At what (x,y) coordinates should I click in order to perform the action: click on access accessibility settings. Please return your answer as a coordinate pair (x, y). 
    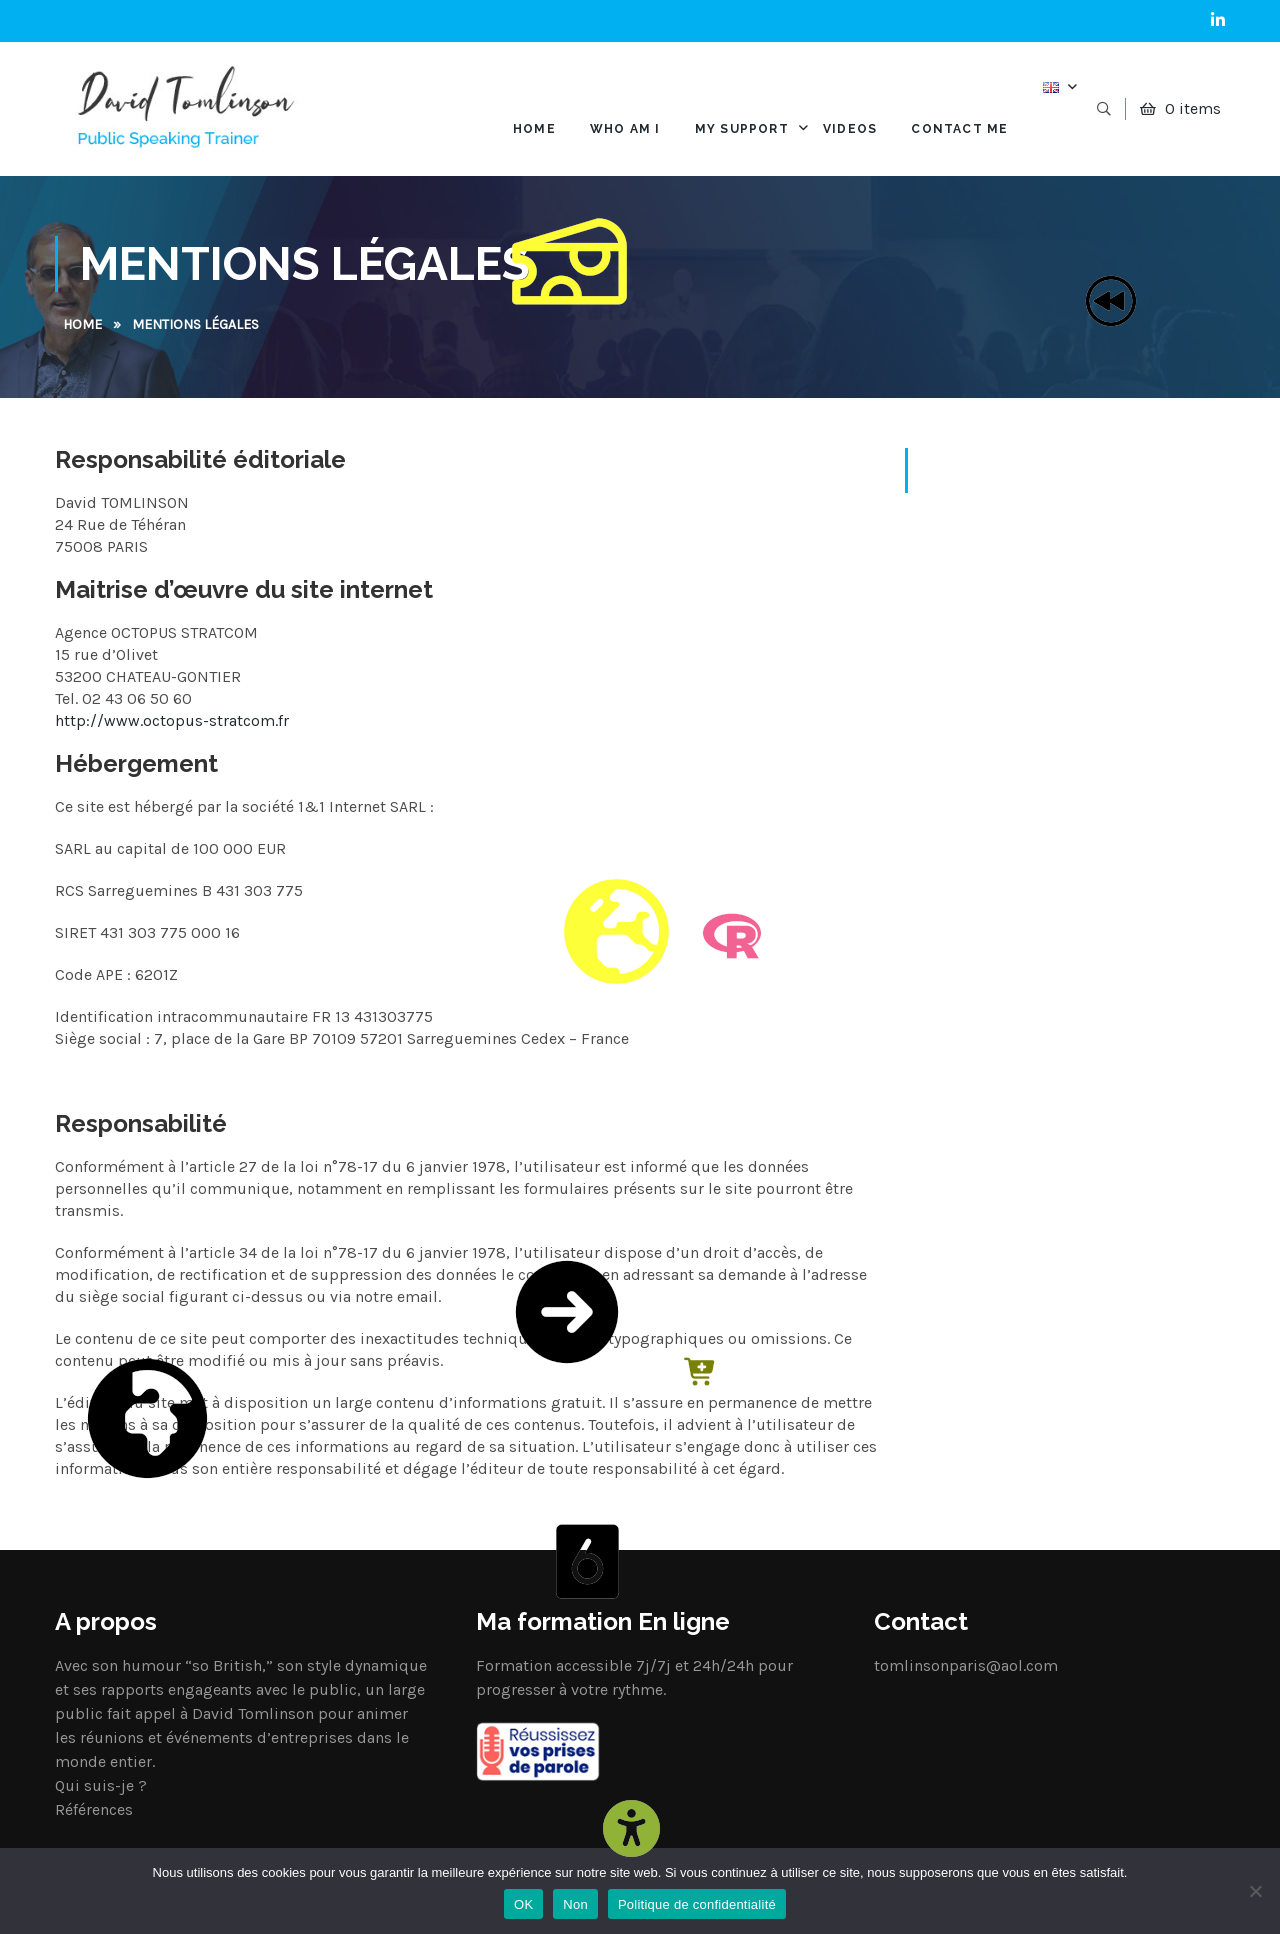
    Looking at the image, I should click on (631, 1828).